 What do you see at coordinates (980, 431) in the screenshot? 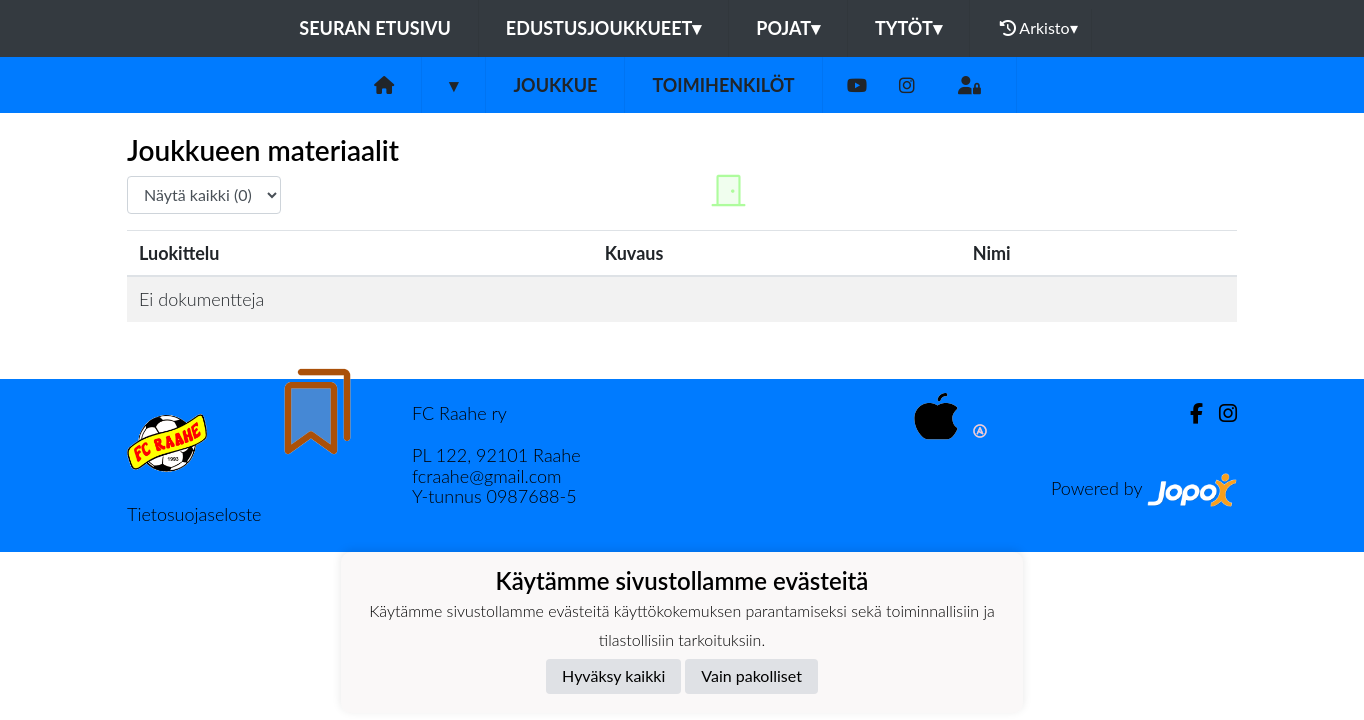
I see `ansible automation platform logo` at bounding box center [980, 431].